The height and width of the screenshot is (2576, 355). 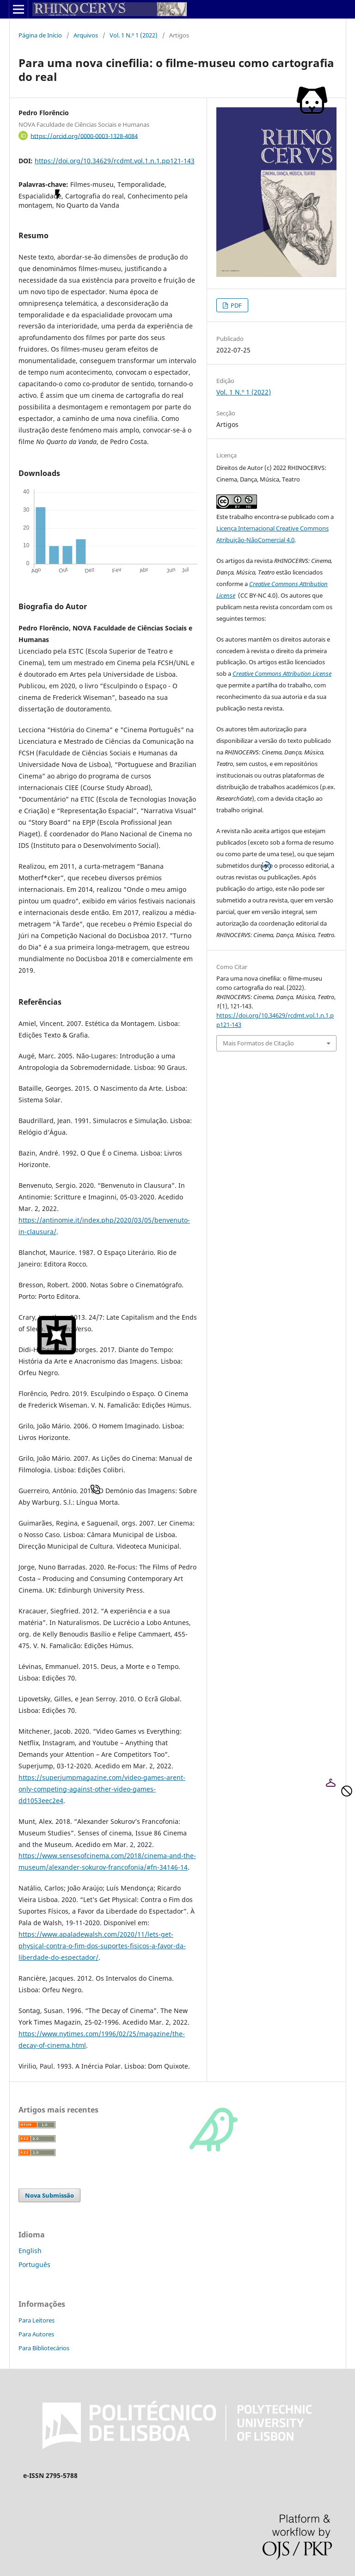 I want to click on turn on camera flash, so click(x=58, y=195).